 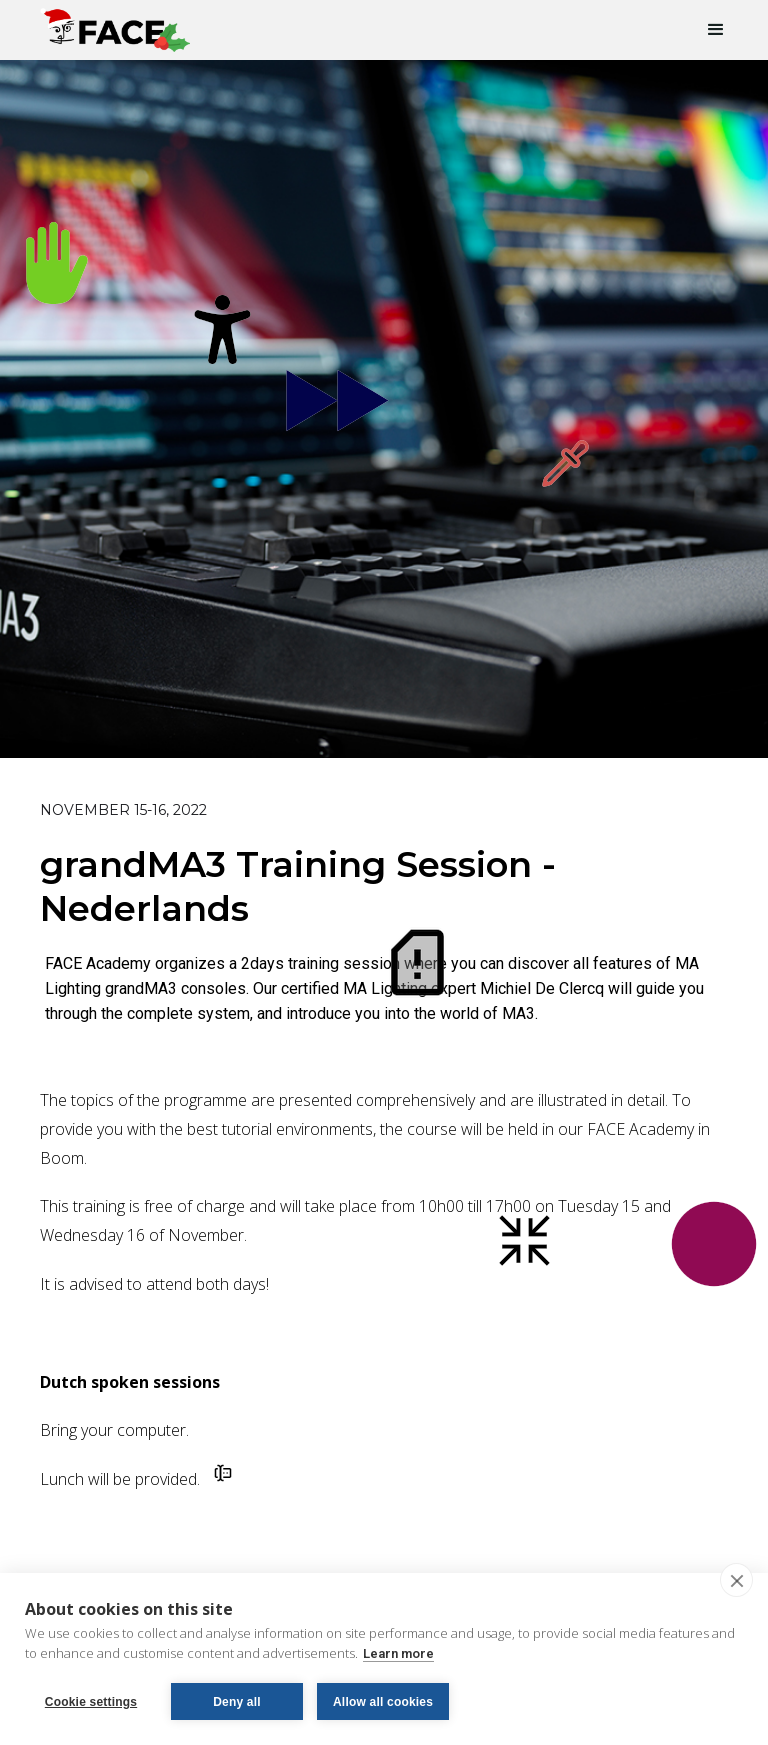 I want to click on access forms and surveys, so click(x=223, y=1473).